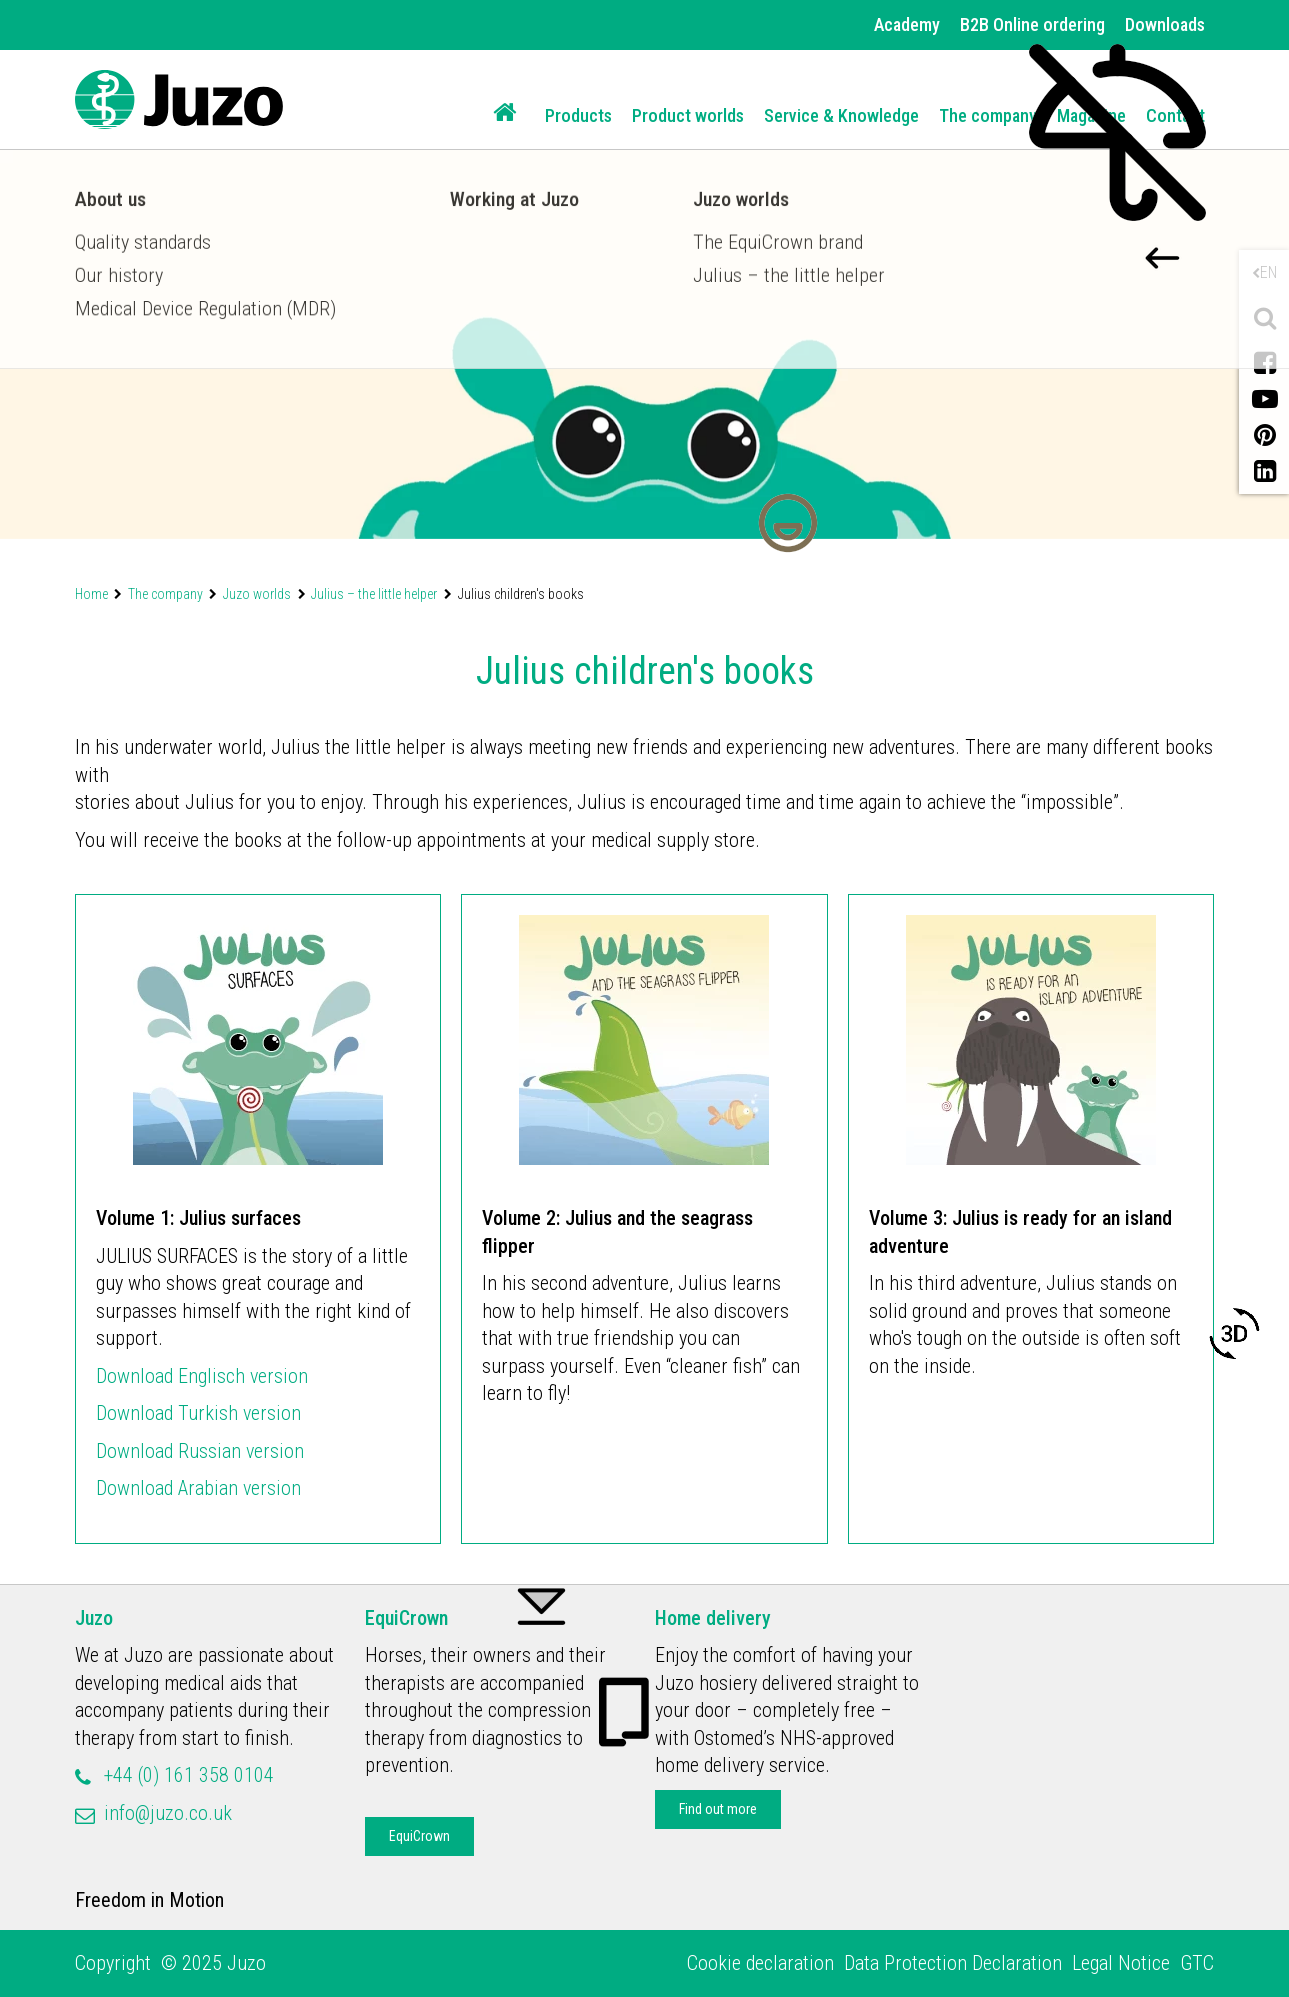  What do you see at coordinates (1234, 1333) in the screenshot?
I see `rotate object in 3D view` at bounding box center [1234, 1333].